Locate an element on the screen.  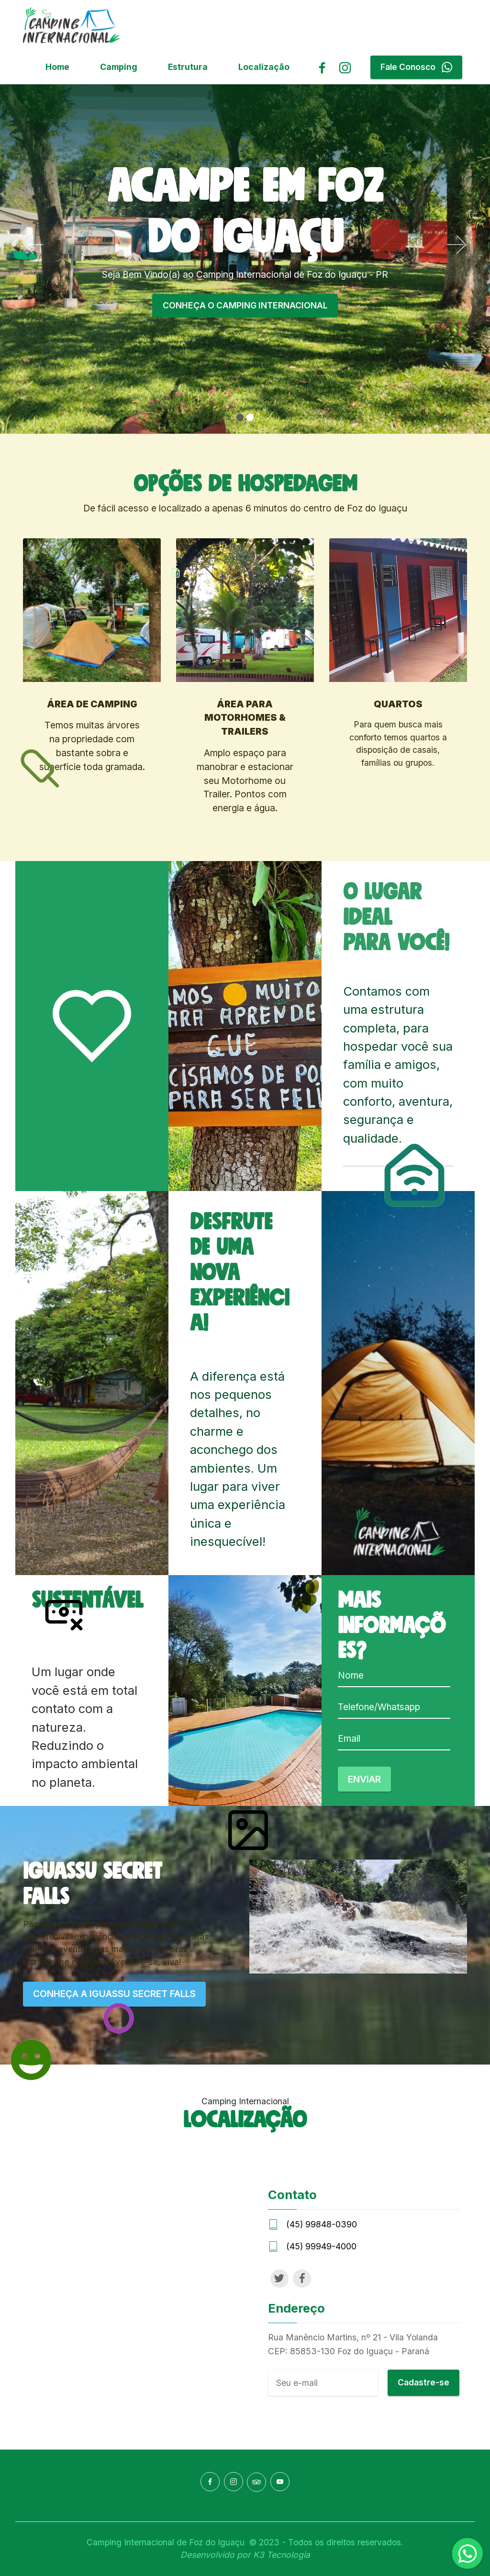
open audio file is located at coordinates (176, 573).